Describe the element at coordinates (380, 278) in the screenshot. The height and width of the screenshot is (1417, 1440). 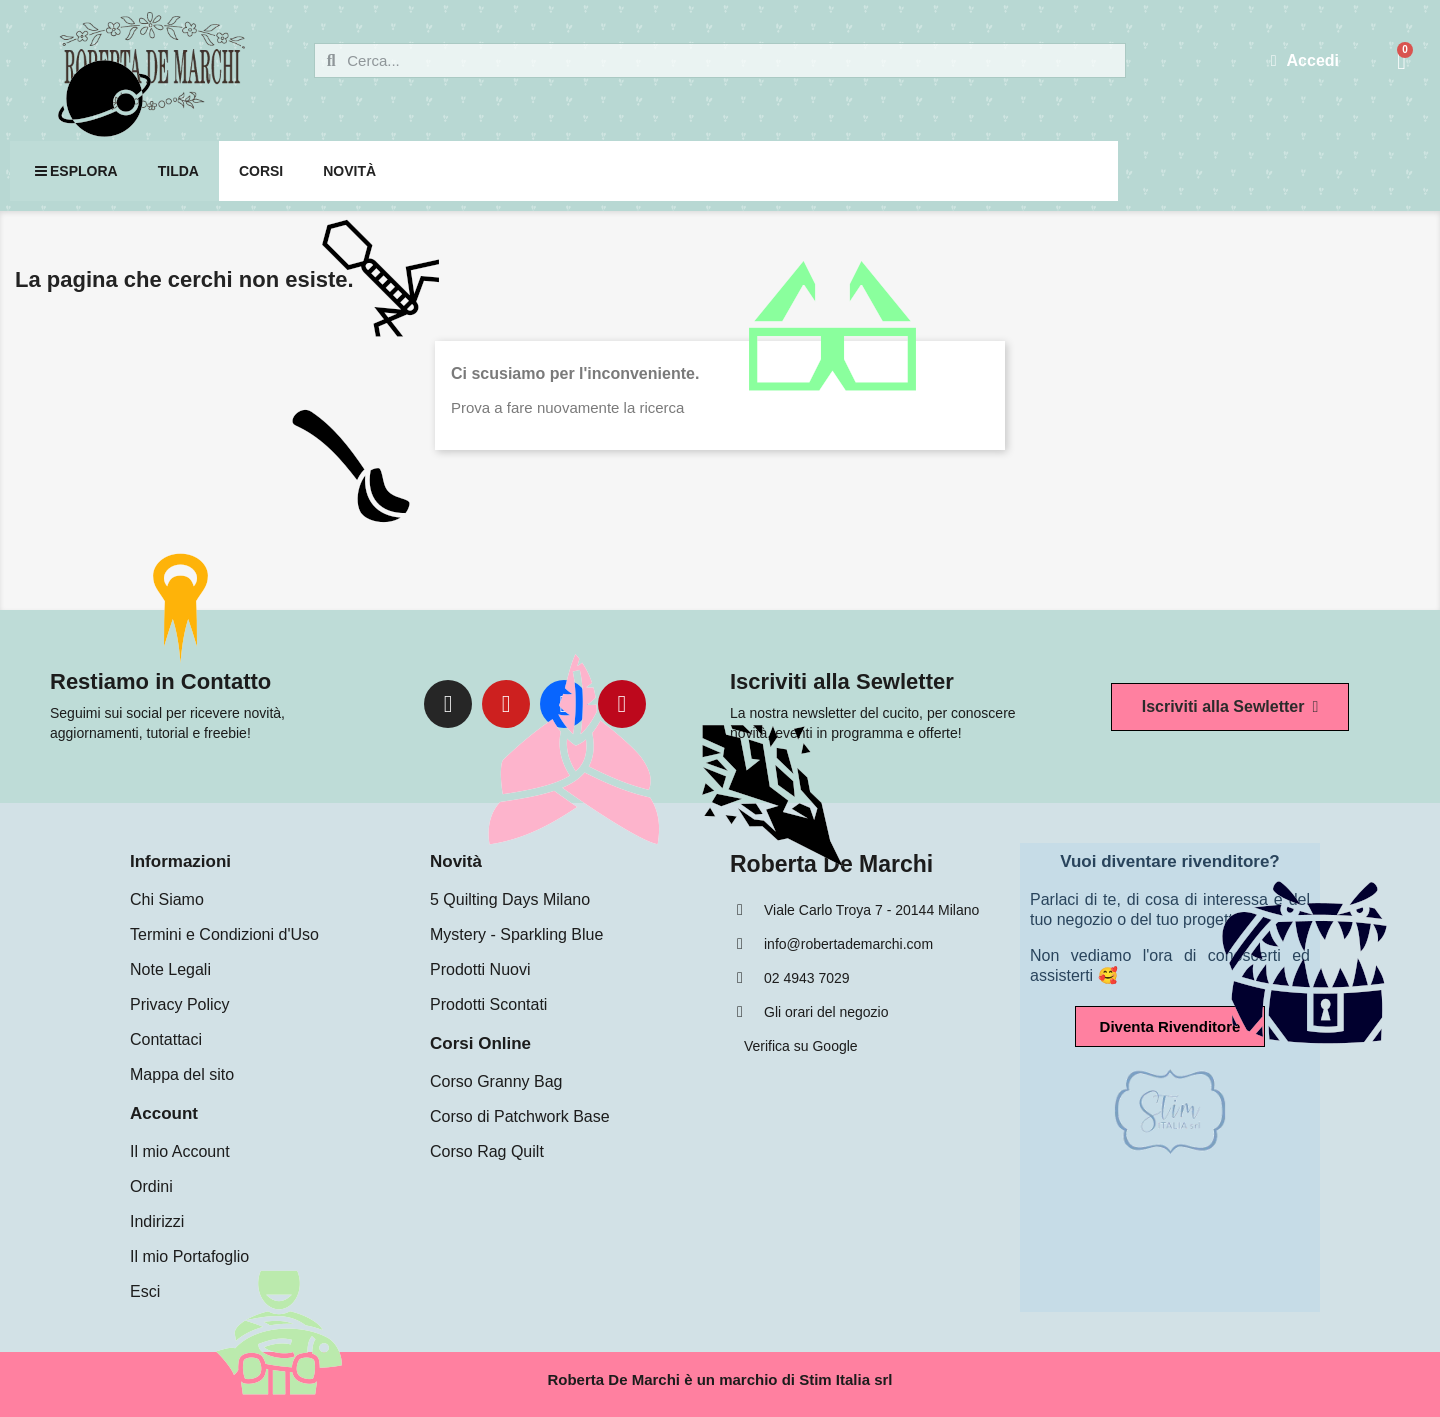
I see `indicates virus or malware detected` at that location.